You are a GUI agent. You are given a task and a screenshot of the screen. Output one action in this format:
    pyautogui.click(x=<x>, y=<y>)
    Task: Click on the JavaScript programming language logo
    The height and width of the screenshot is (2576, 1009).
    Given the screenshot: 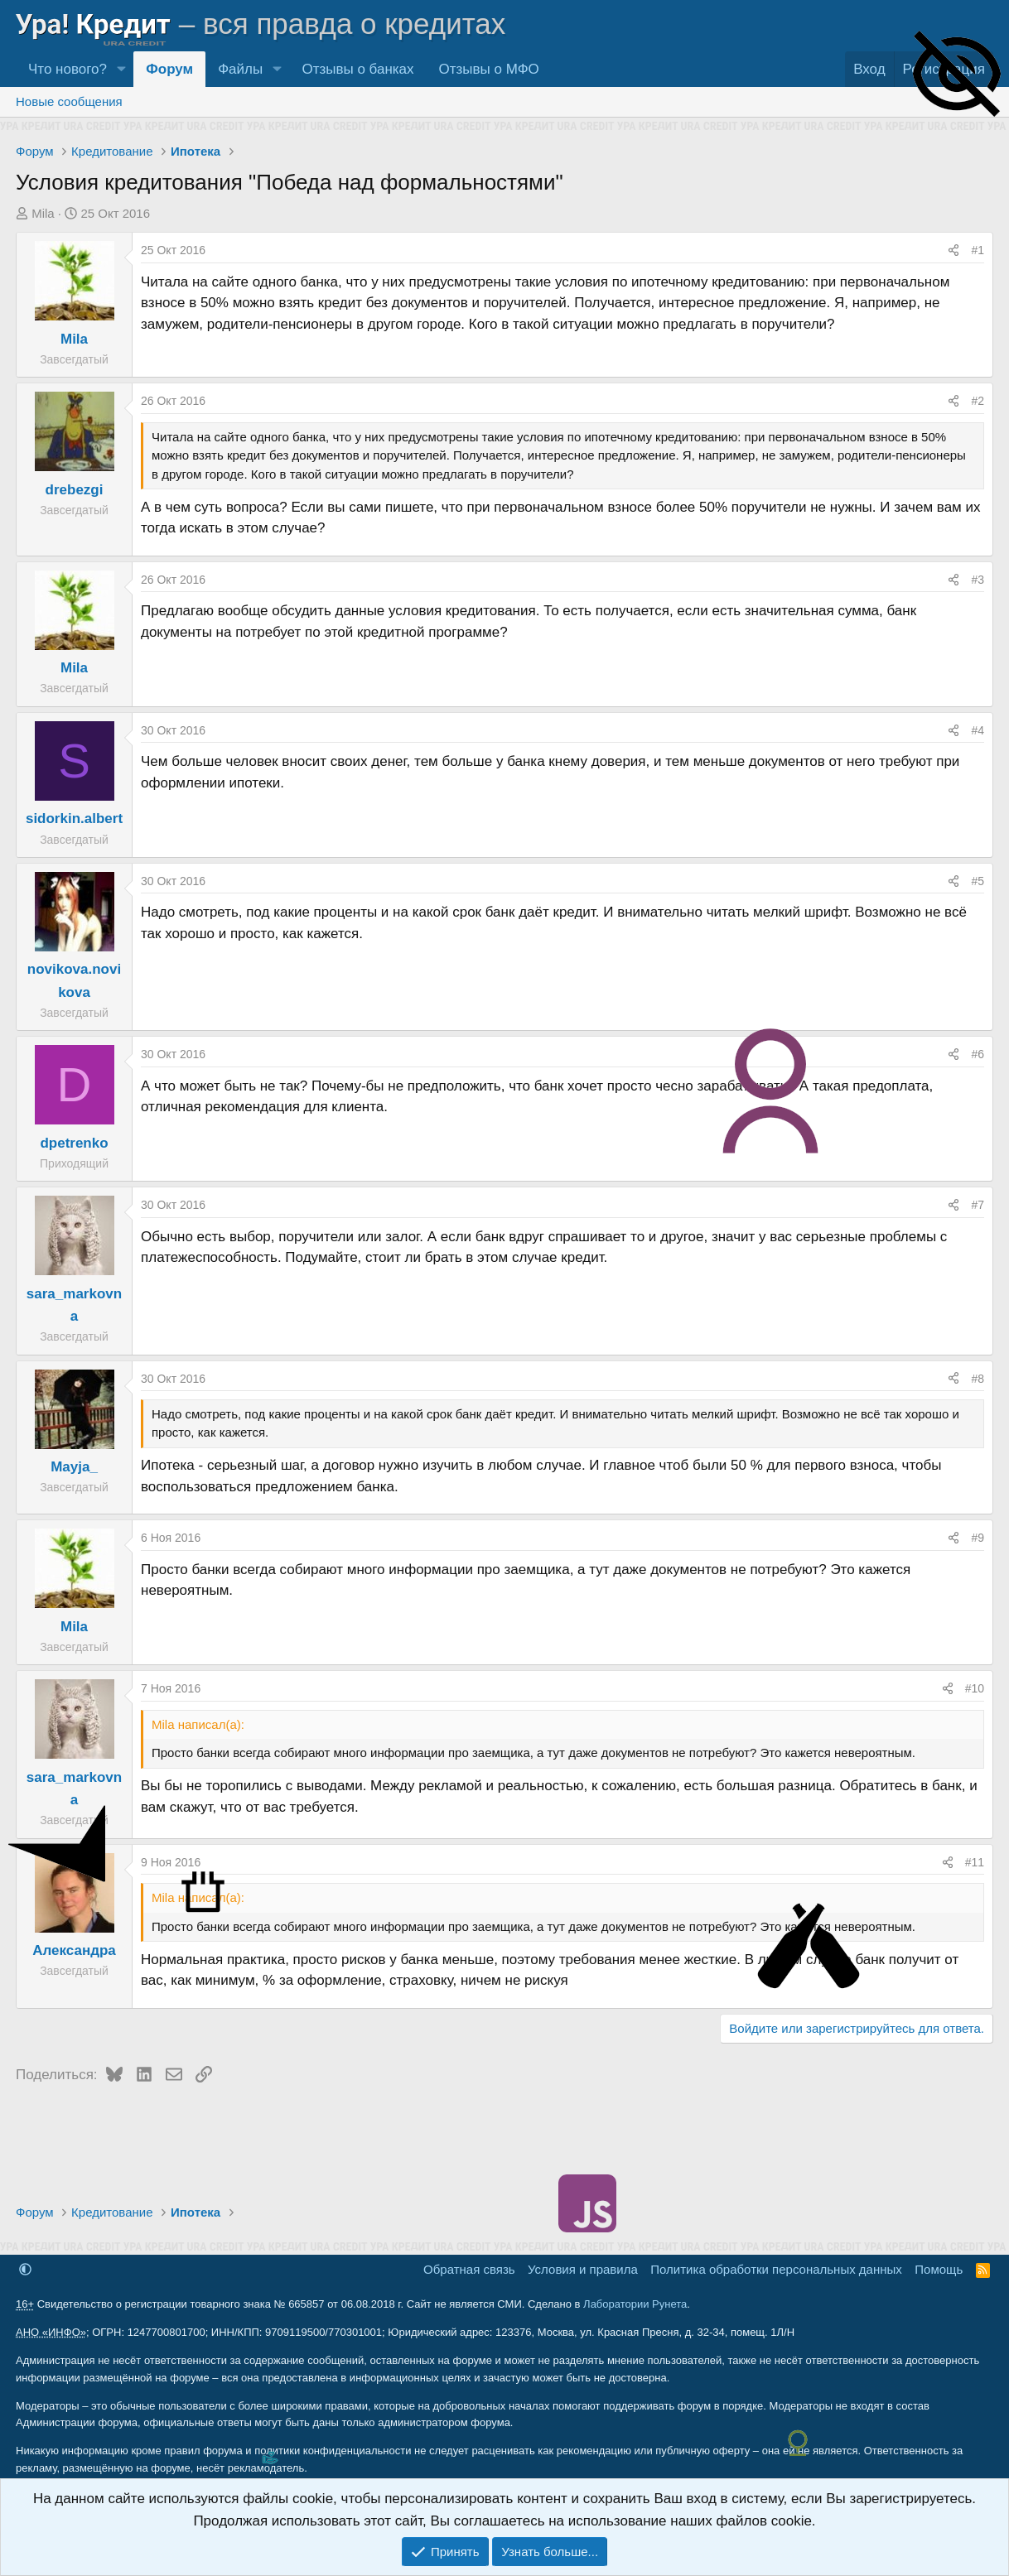 What is the action you would take?
    pyautogui.click(x=587, y=2203)
    